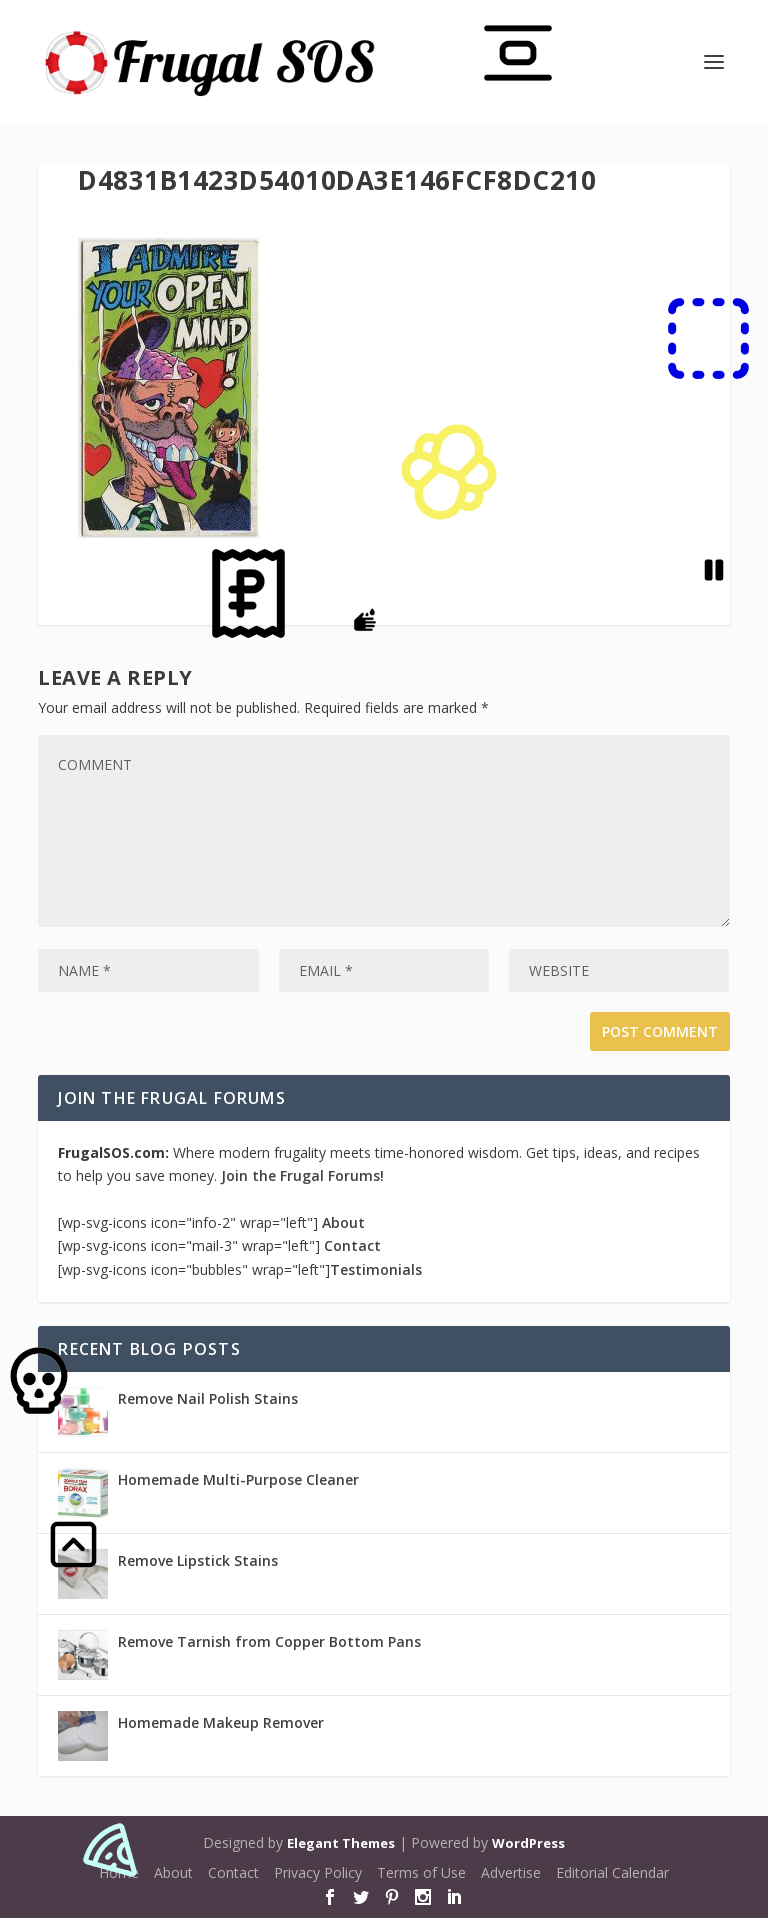  Describe the element at coordinates (39, 1379) in the screenshot. I see `indicates a fatal error or critical warning` at that location.